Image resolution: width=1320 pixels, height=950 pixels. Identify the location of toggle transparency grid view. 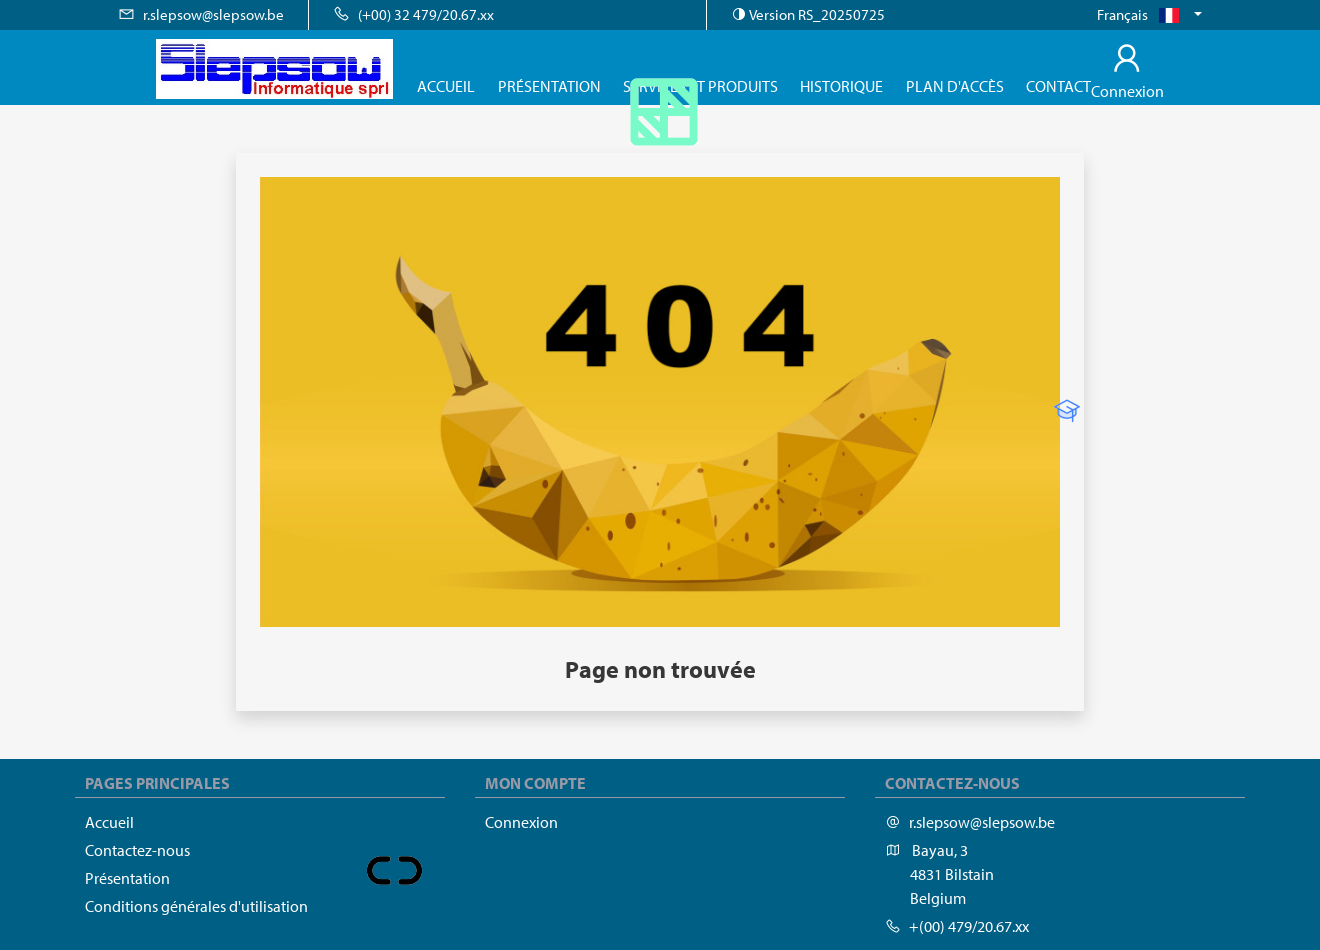
(664, 112).